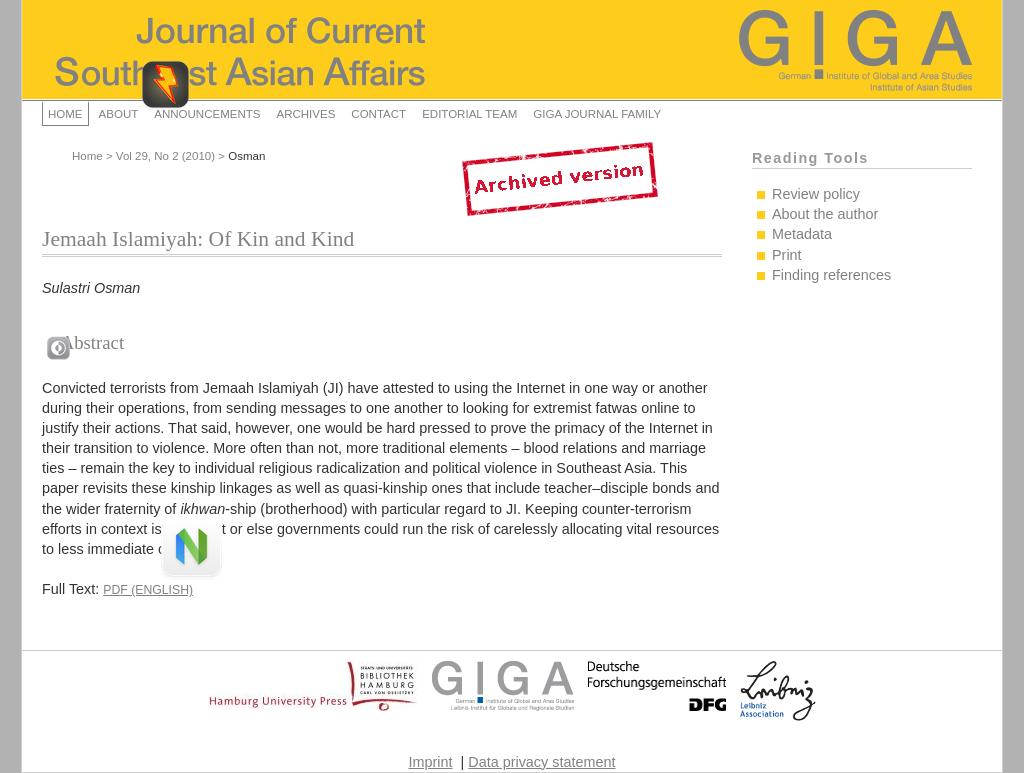 This screenshot has width=1024, height=773. Describe the element at coordinates (58, 348) in the screenshot. I see `customize application appearance settings` at that location.